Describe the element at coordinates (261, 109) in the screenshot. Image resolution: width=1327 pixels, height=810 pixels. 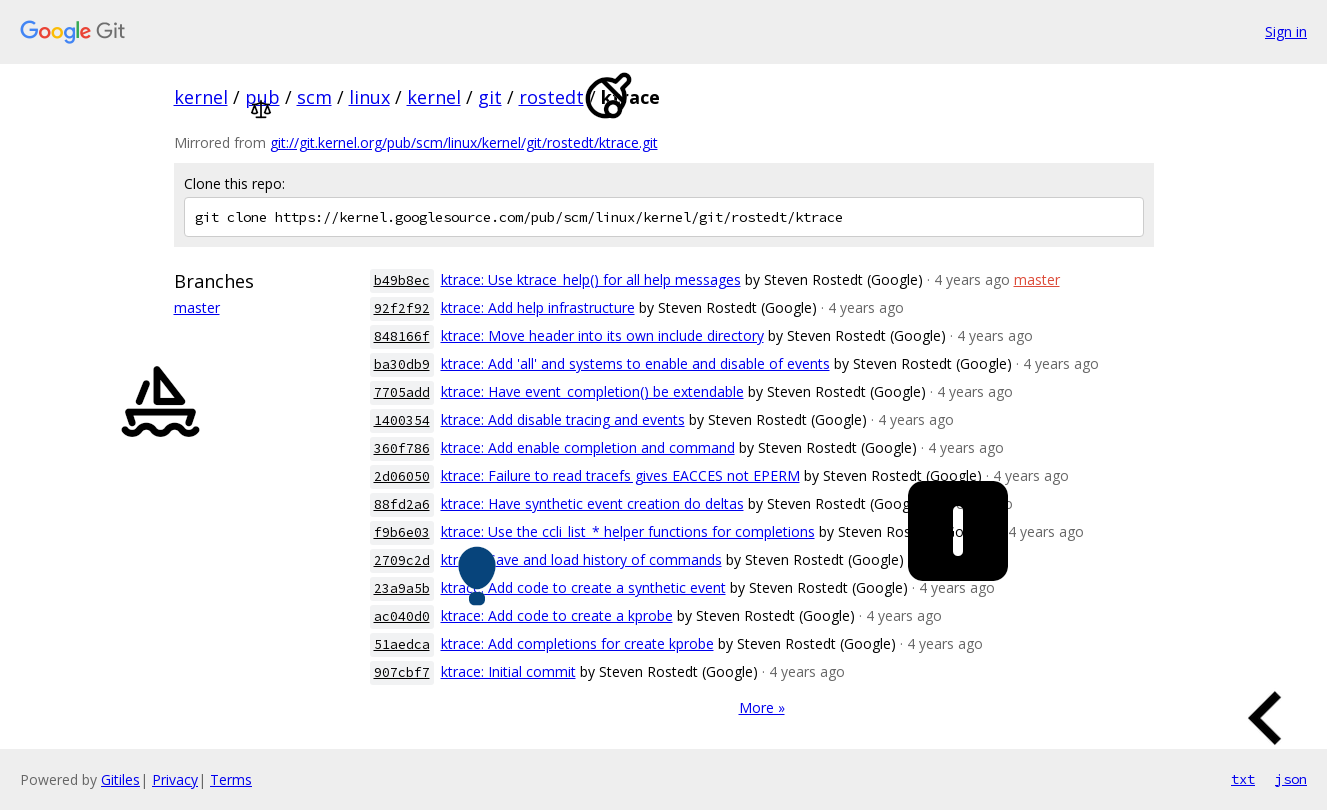
I see `access legal or terms of service settings` at that location.